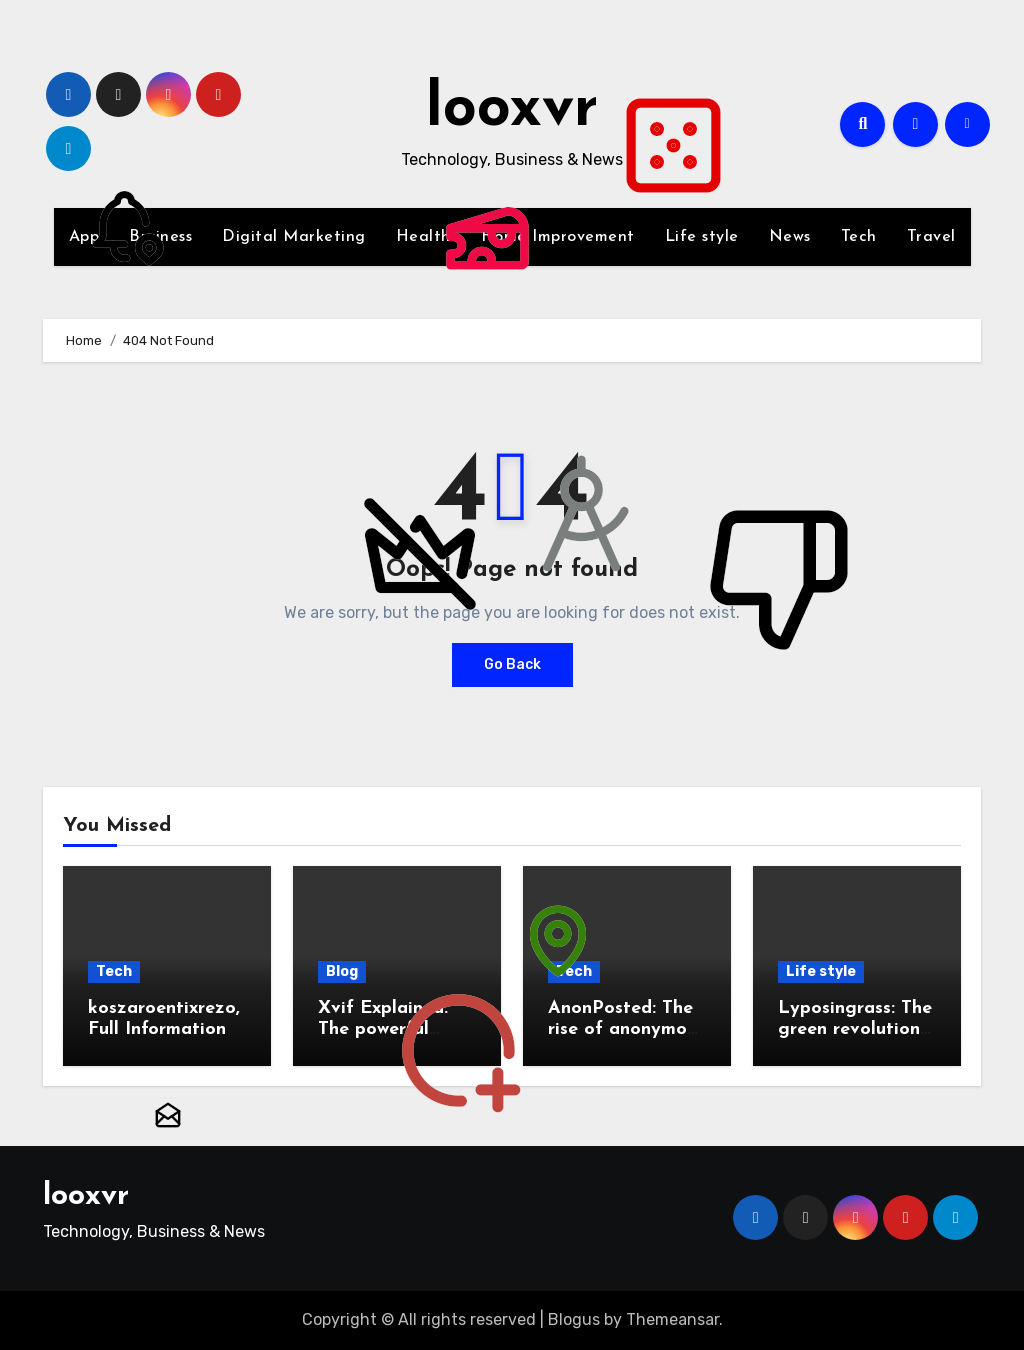 This screenshot has width=1024, height=1350. What do you see at coordinates (558, 941) in the screenshot?
I see `view or set a location on the map` at bounding box center [558, 941].